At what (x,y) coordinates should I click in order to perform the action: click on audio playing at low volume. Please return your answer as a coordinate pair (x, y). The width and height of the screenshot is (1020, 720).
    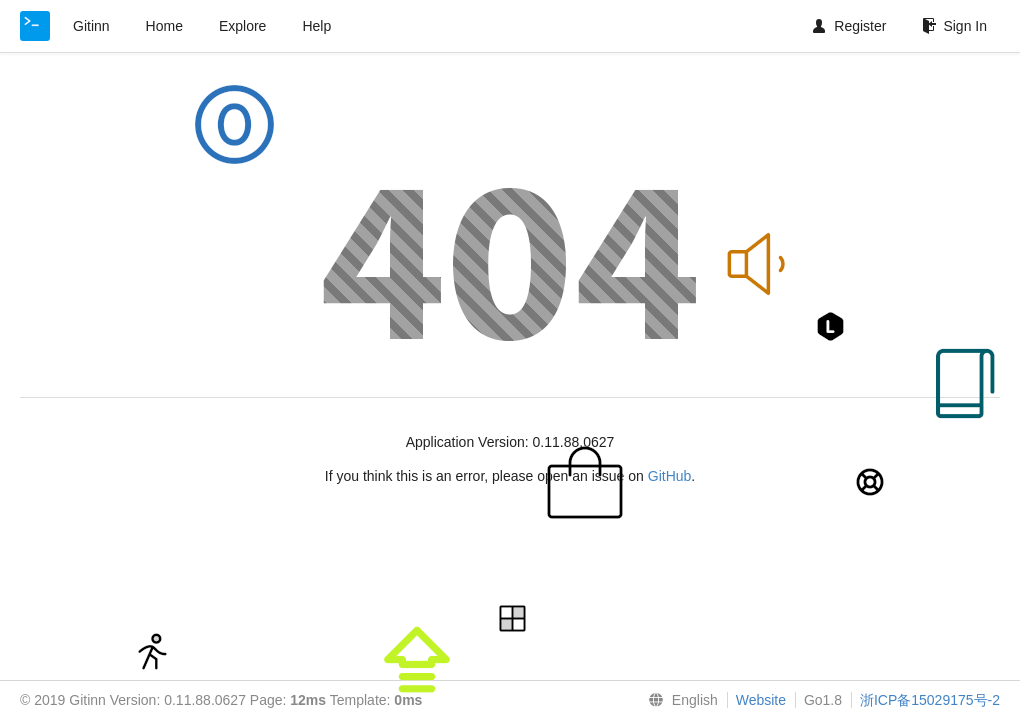
    Looking at the image, I should click on (761, 264).